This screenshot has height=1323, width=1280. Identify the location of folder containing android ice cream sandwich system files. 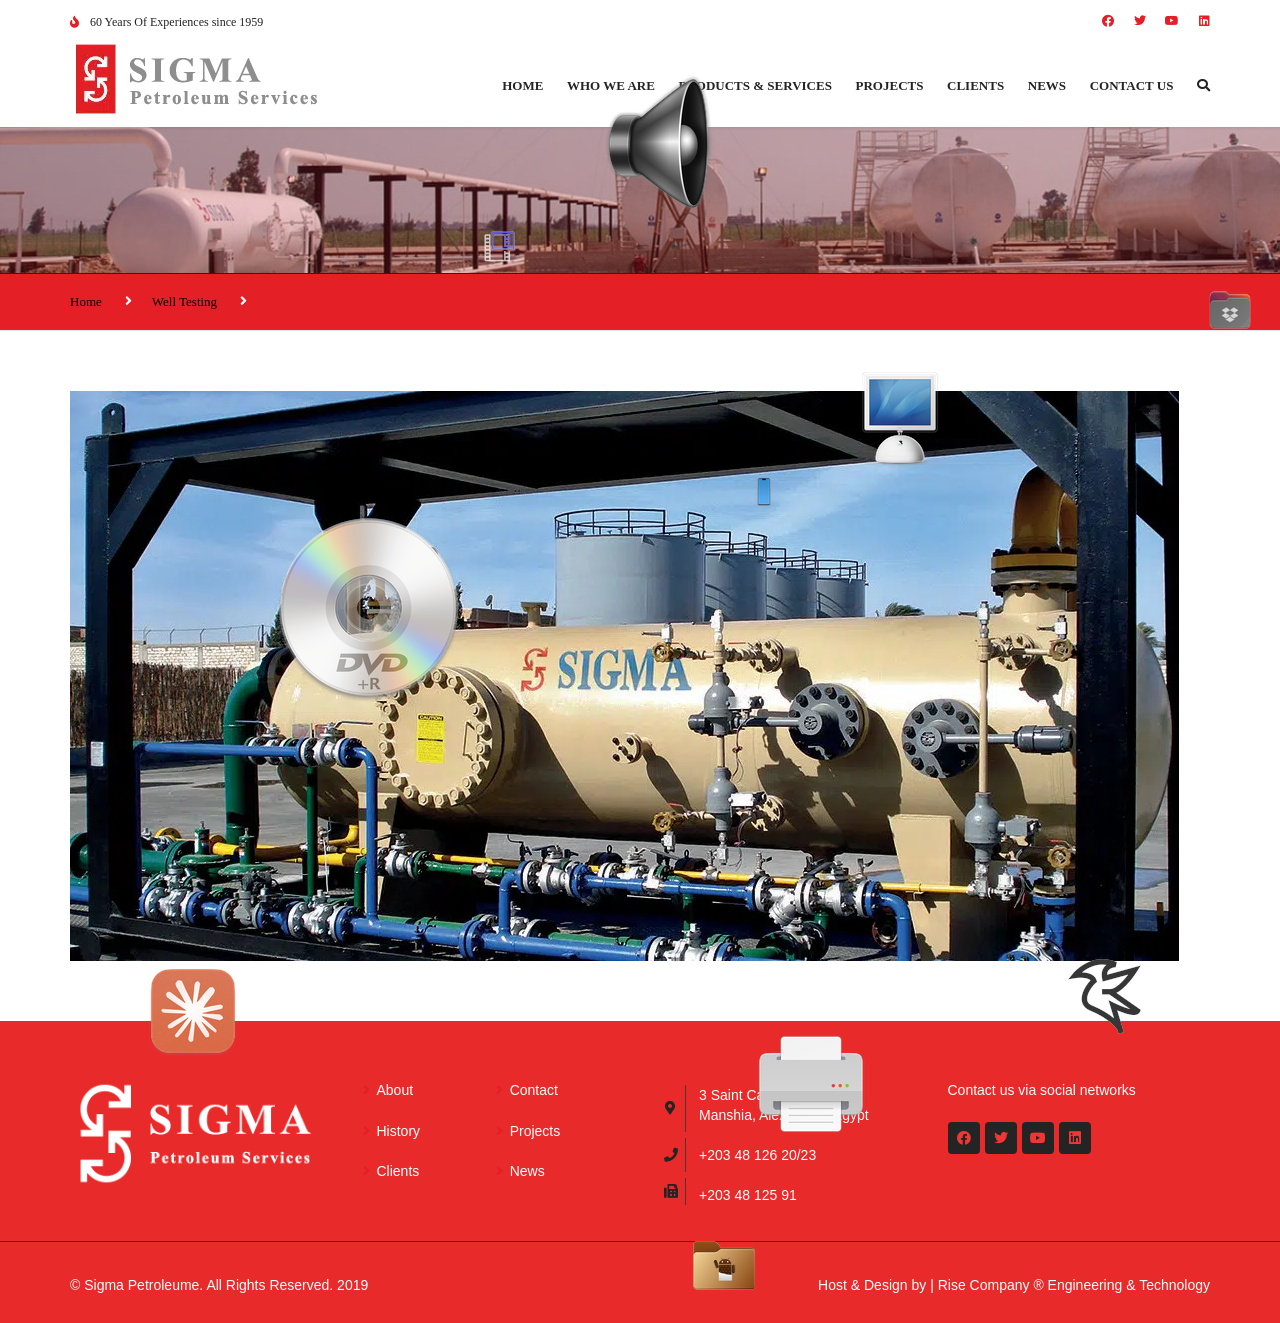
(724, 1267).